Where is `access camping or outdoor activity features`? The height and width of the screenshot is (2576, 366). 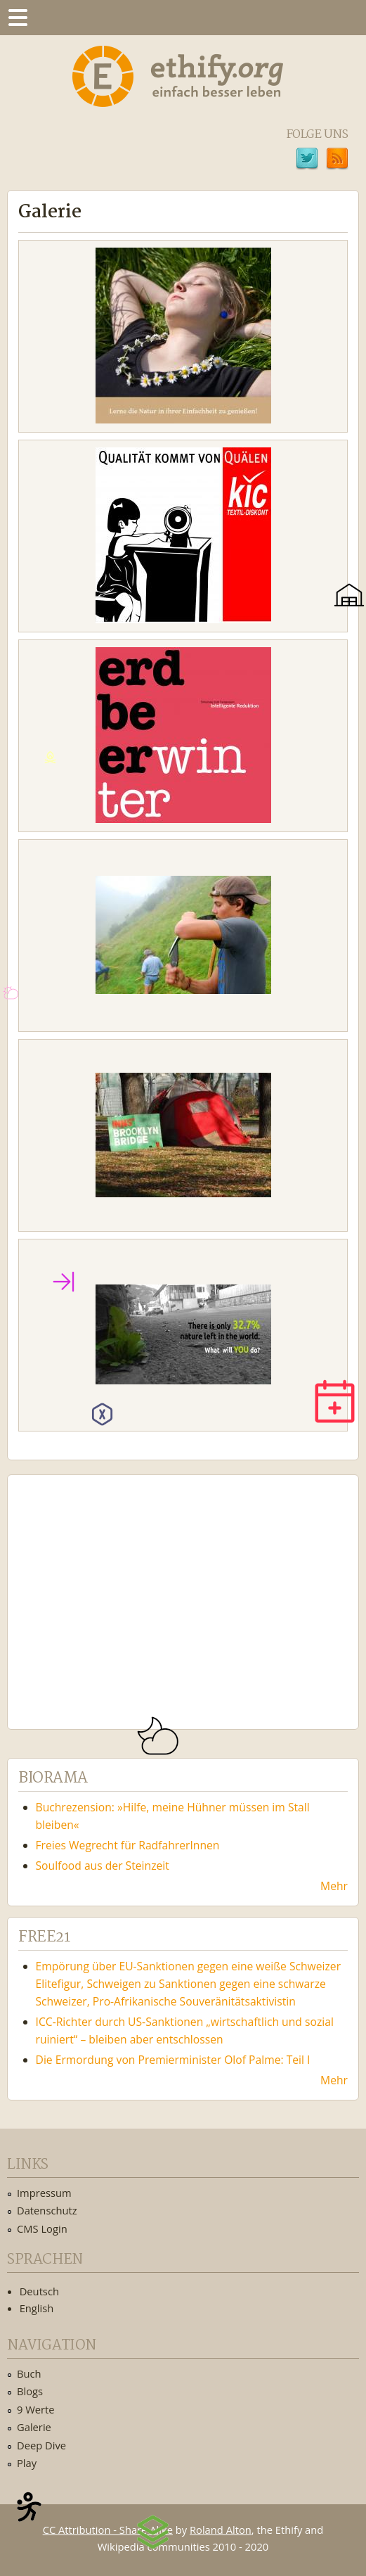
access camping or outdoor activity features is located at coordinates (50, 757).